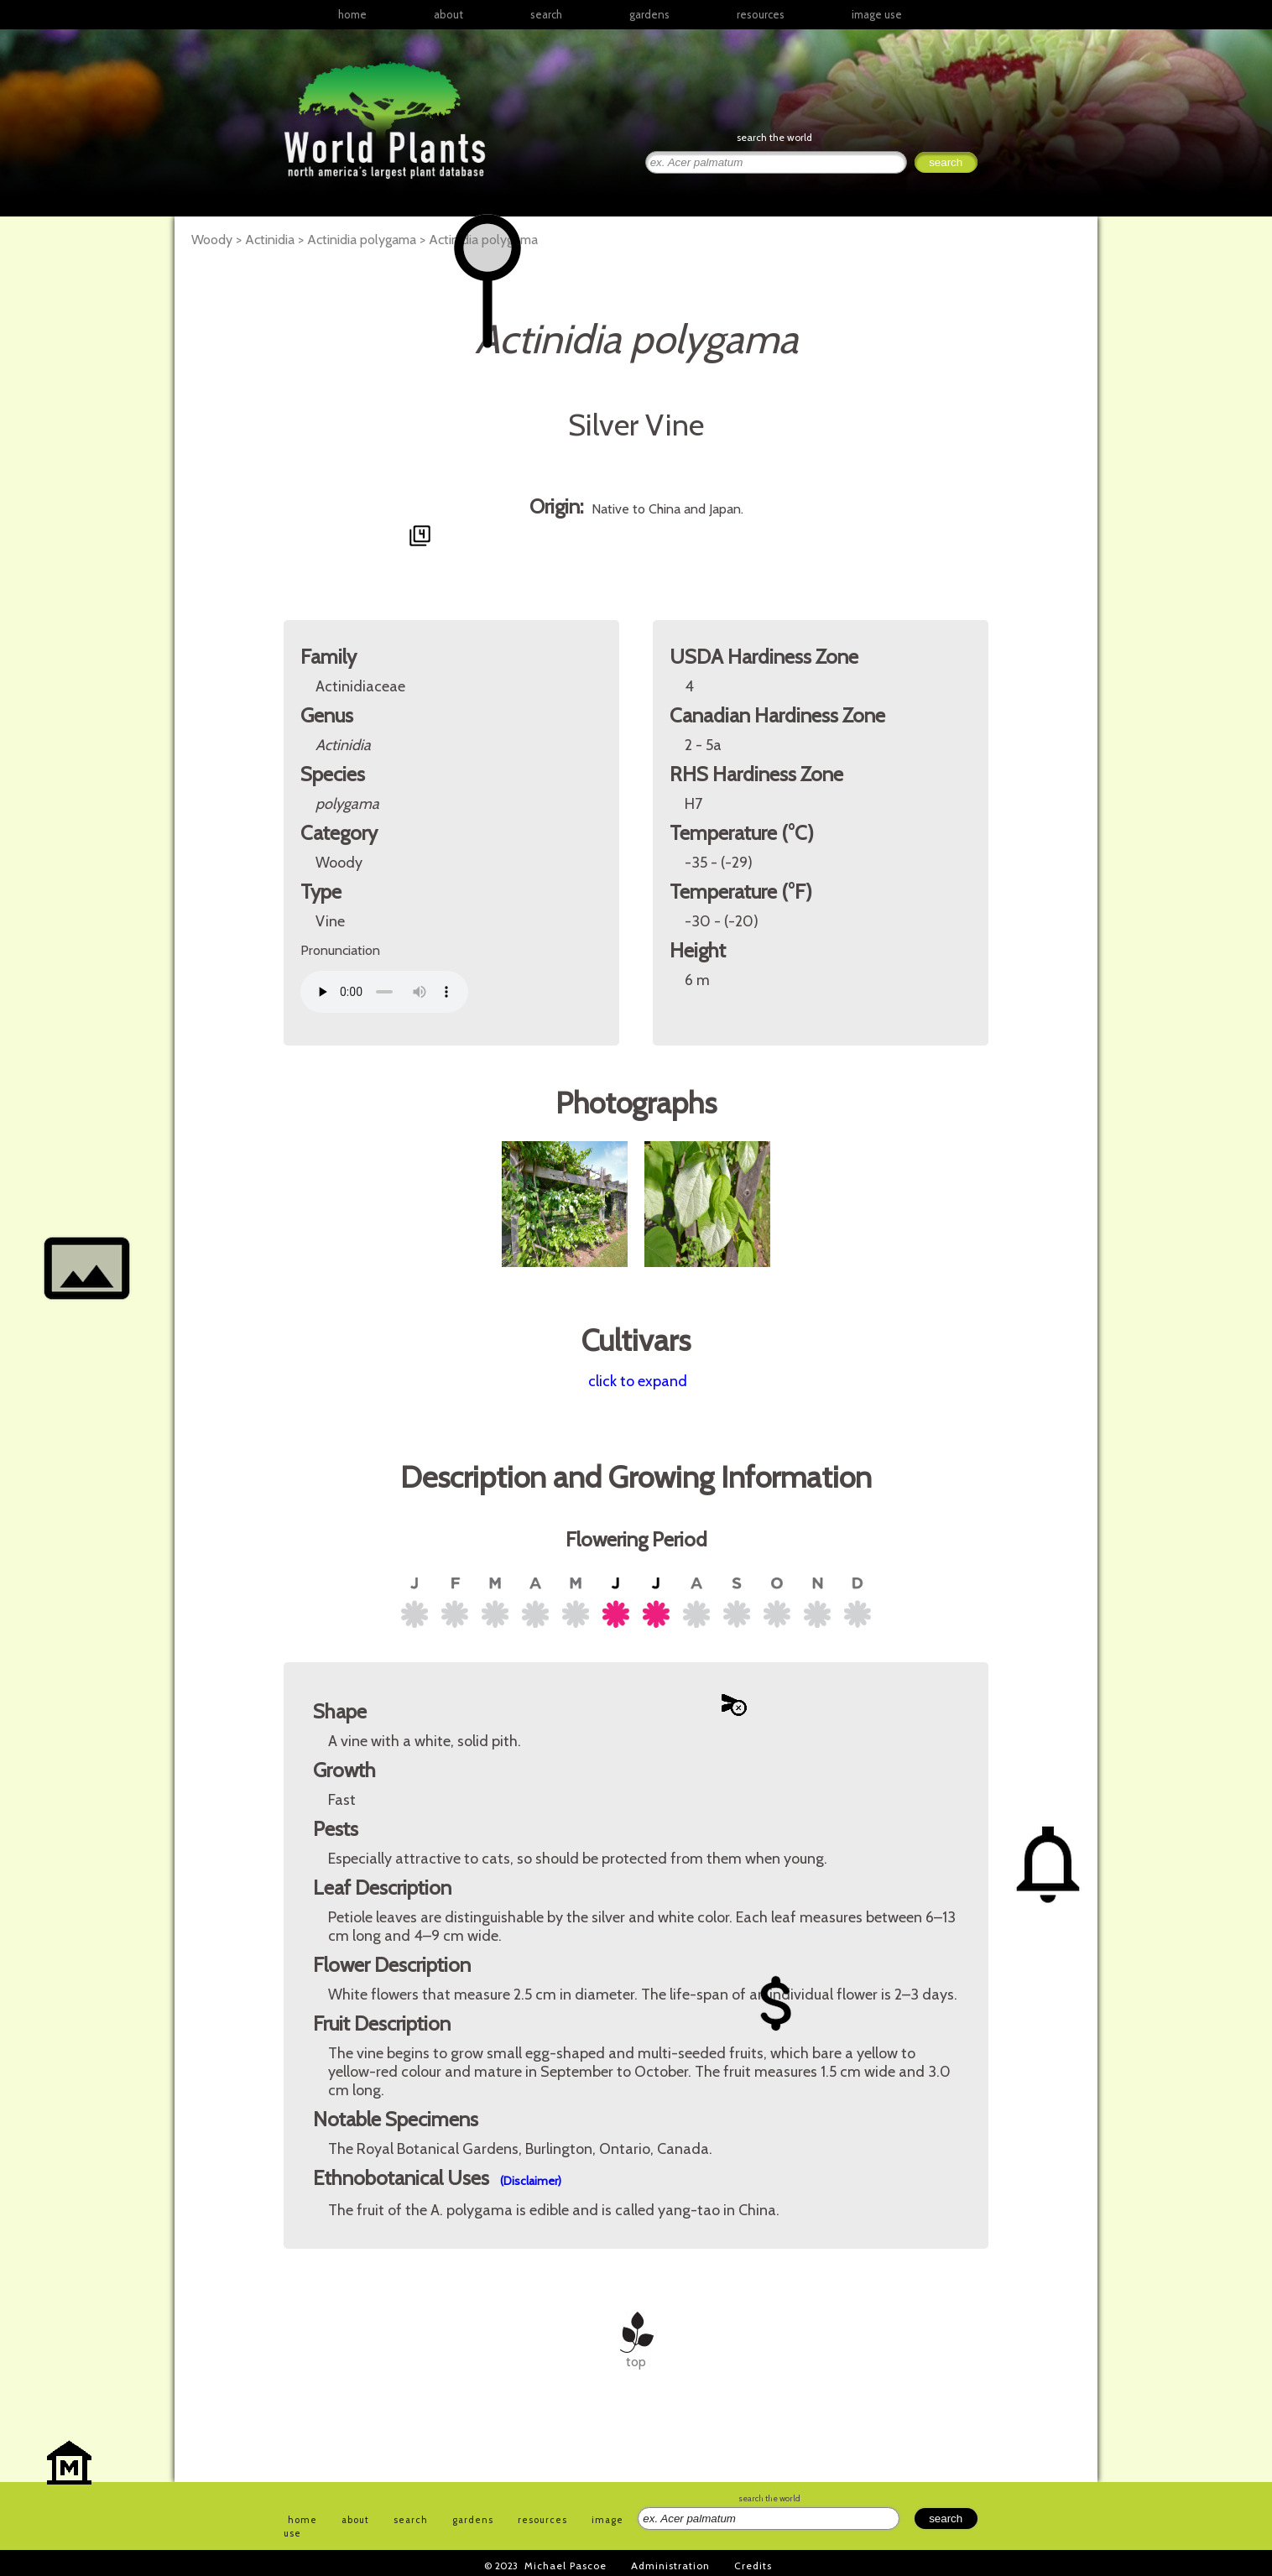 The image size is (1272, 2576). What do you see at coordinates (733, 1703) in the screenshot?
I see `cancel a scheduled message` at bounding box center [733, 1703].